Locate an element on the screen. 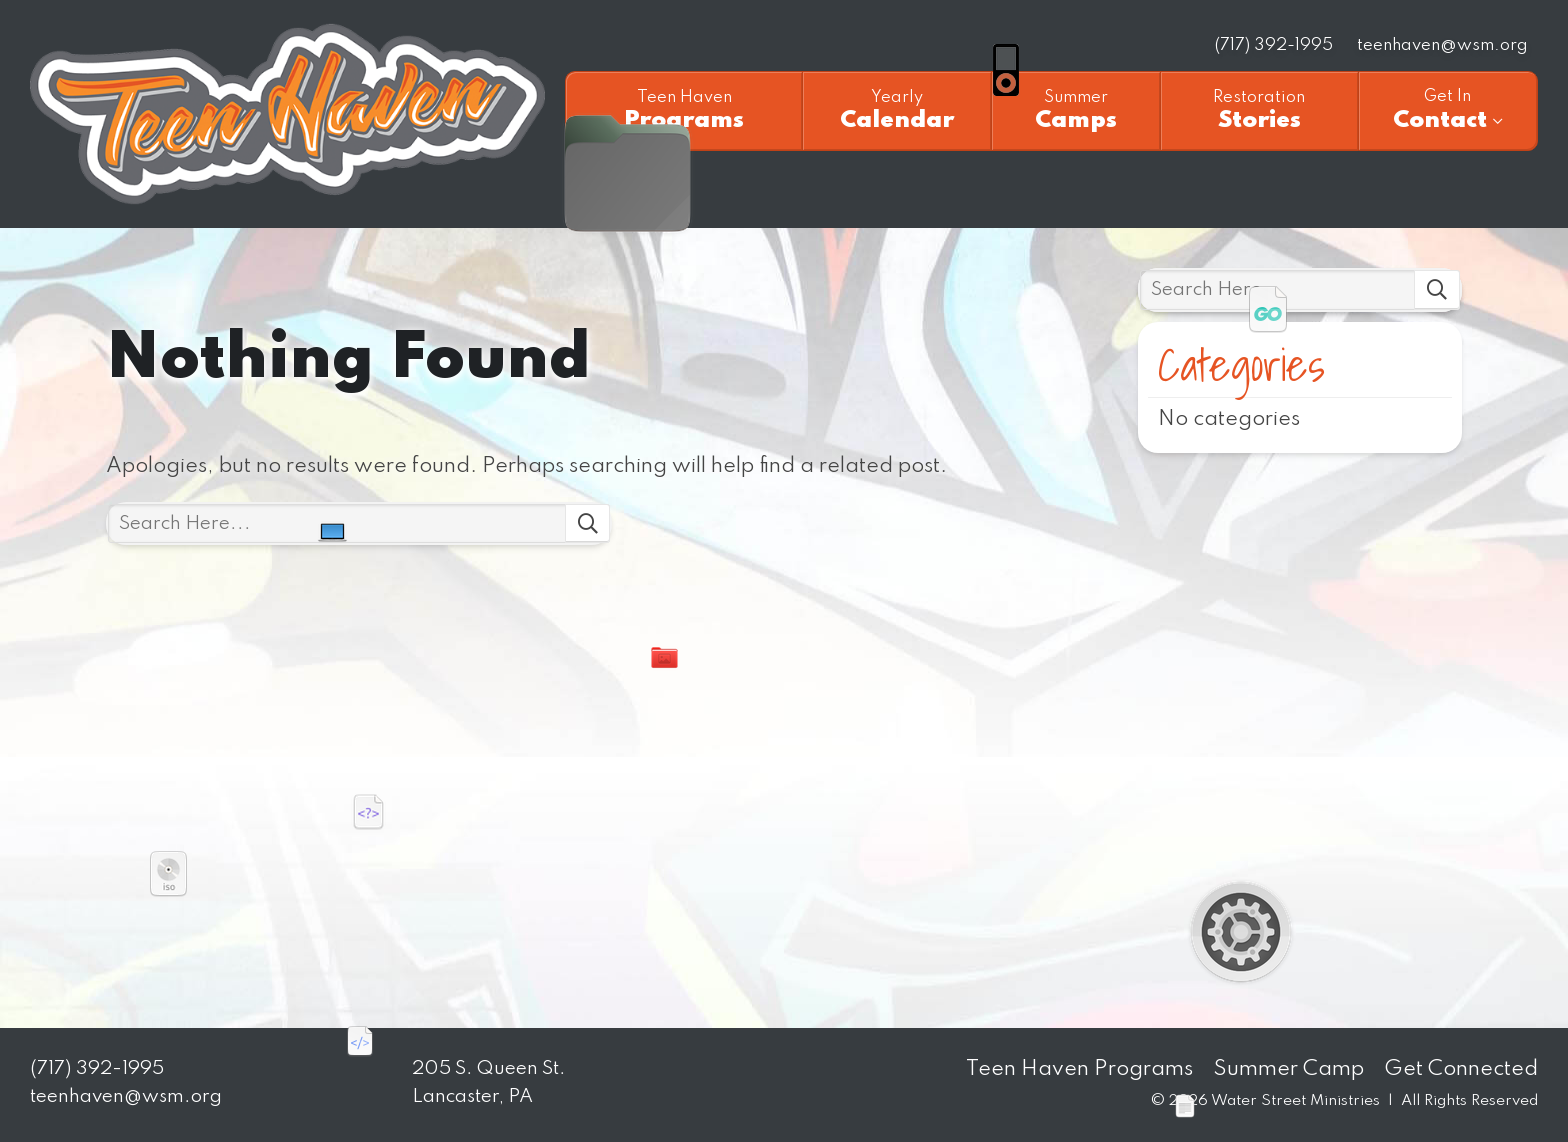 This screenshot has height=1142, width=1568. open your images folder is located at coordinates (664, 657).